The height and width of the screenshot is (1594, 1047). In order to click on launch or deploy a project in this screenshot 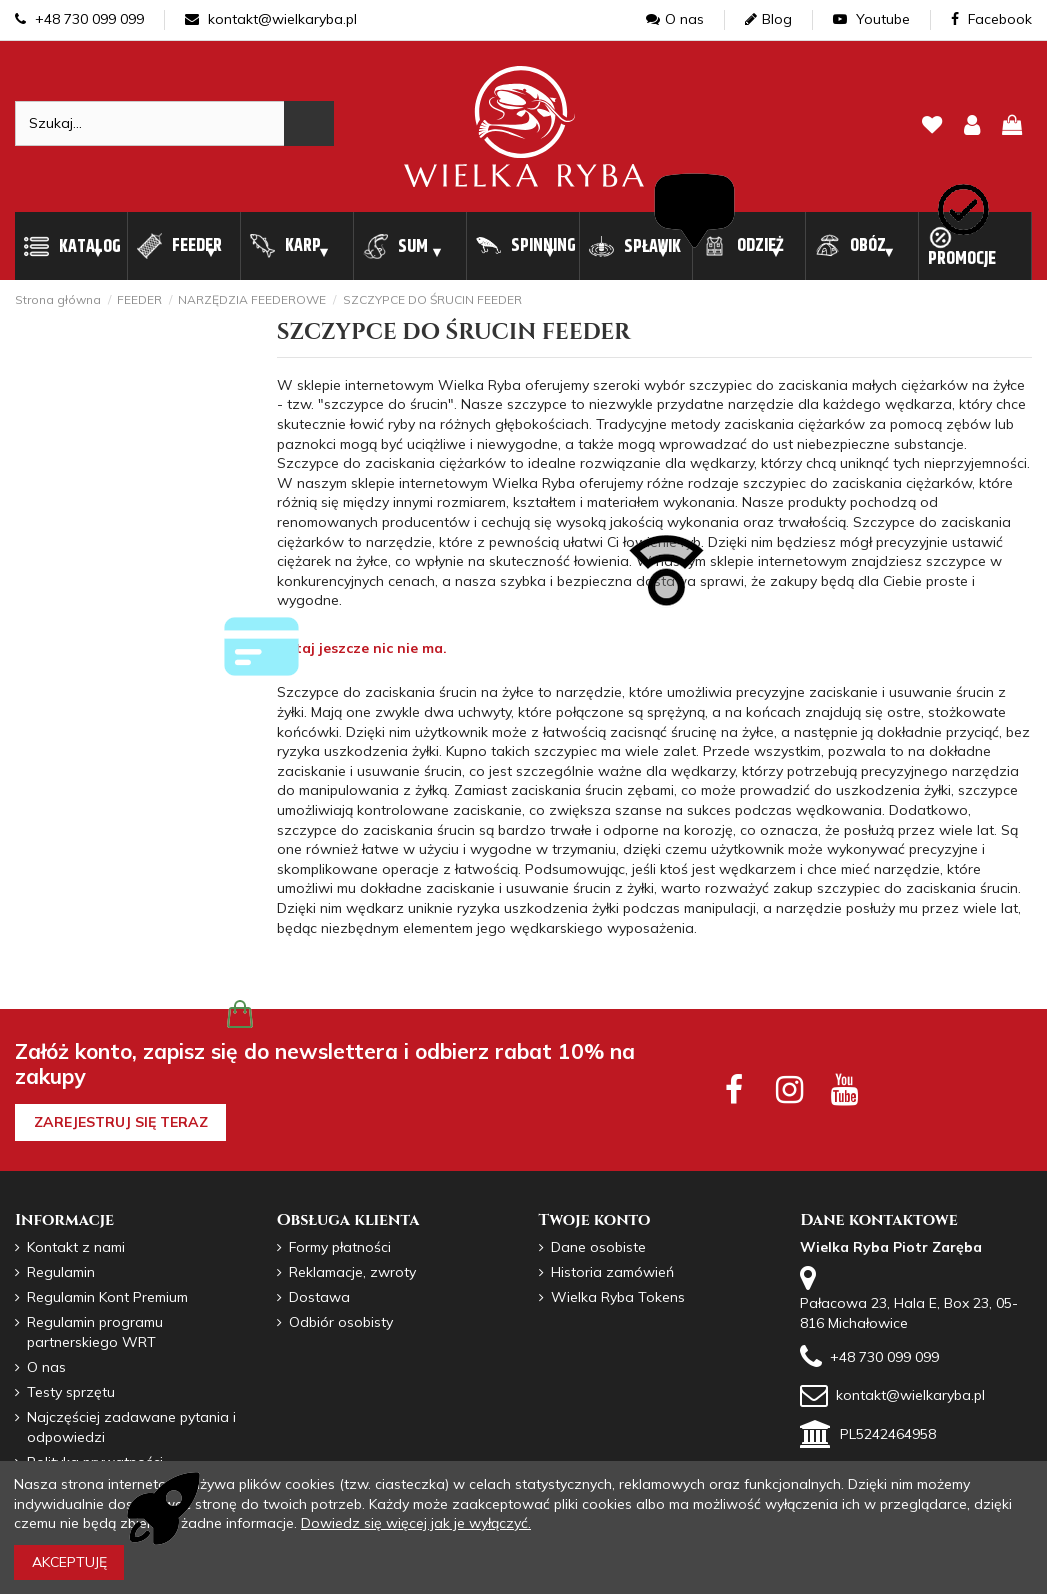, I will do `click(163, 1508)`.